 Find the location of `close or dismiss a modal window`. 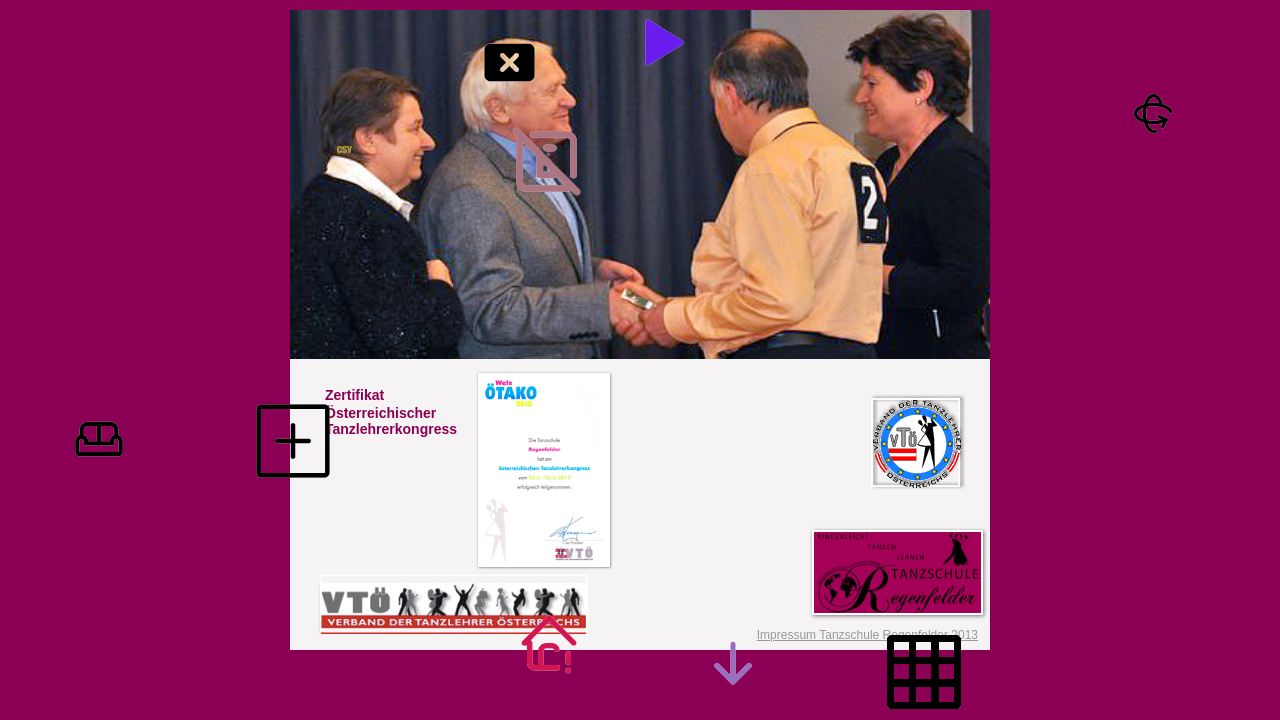

close or dismiss a modal window is located at coordinates (509, 62).